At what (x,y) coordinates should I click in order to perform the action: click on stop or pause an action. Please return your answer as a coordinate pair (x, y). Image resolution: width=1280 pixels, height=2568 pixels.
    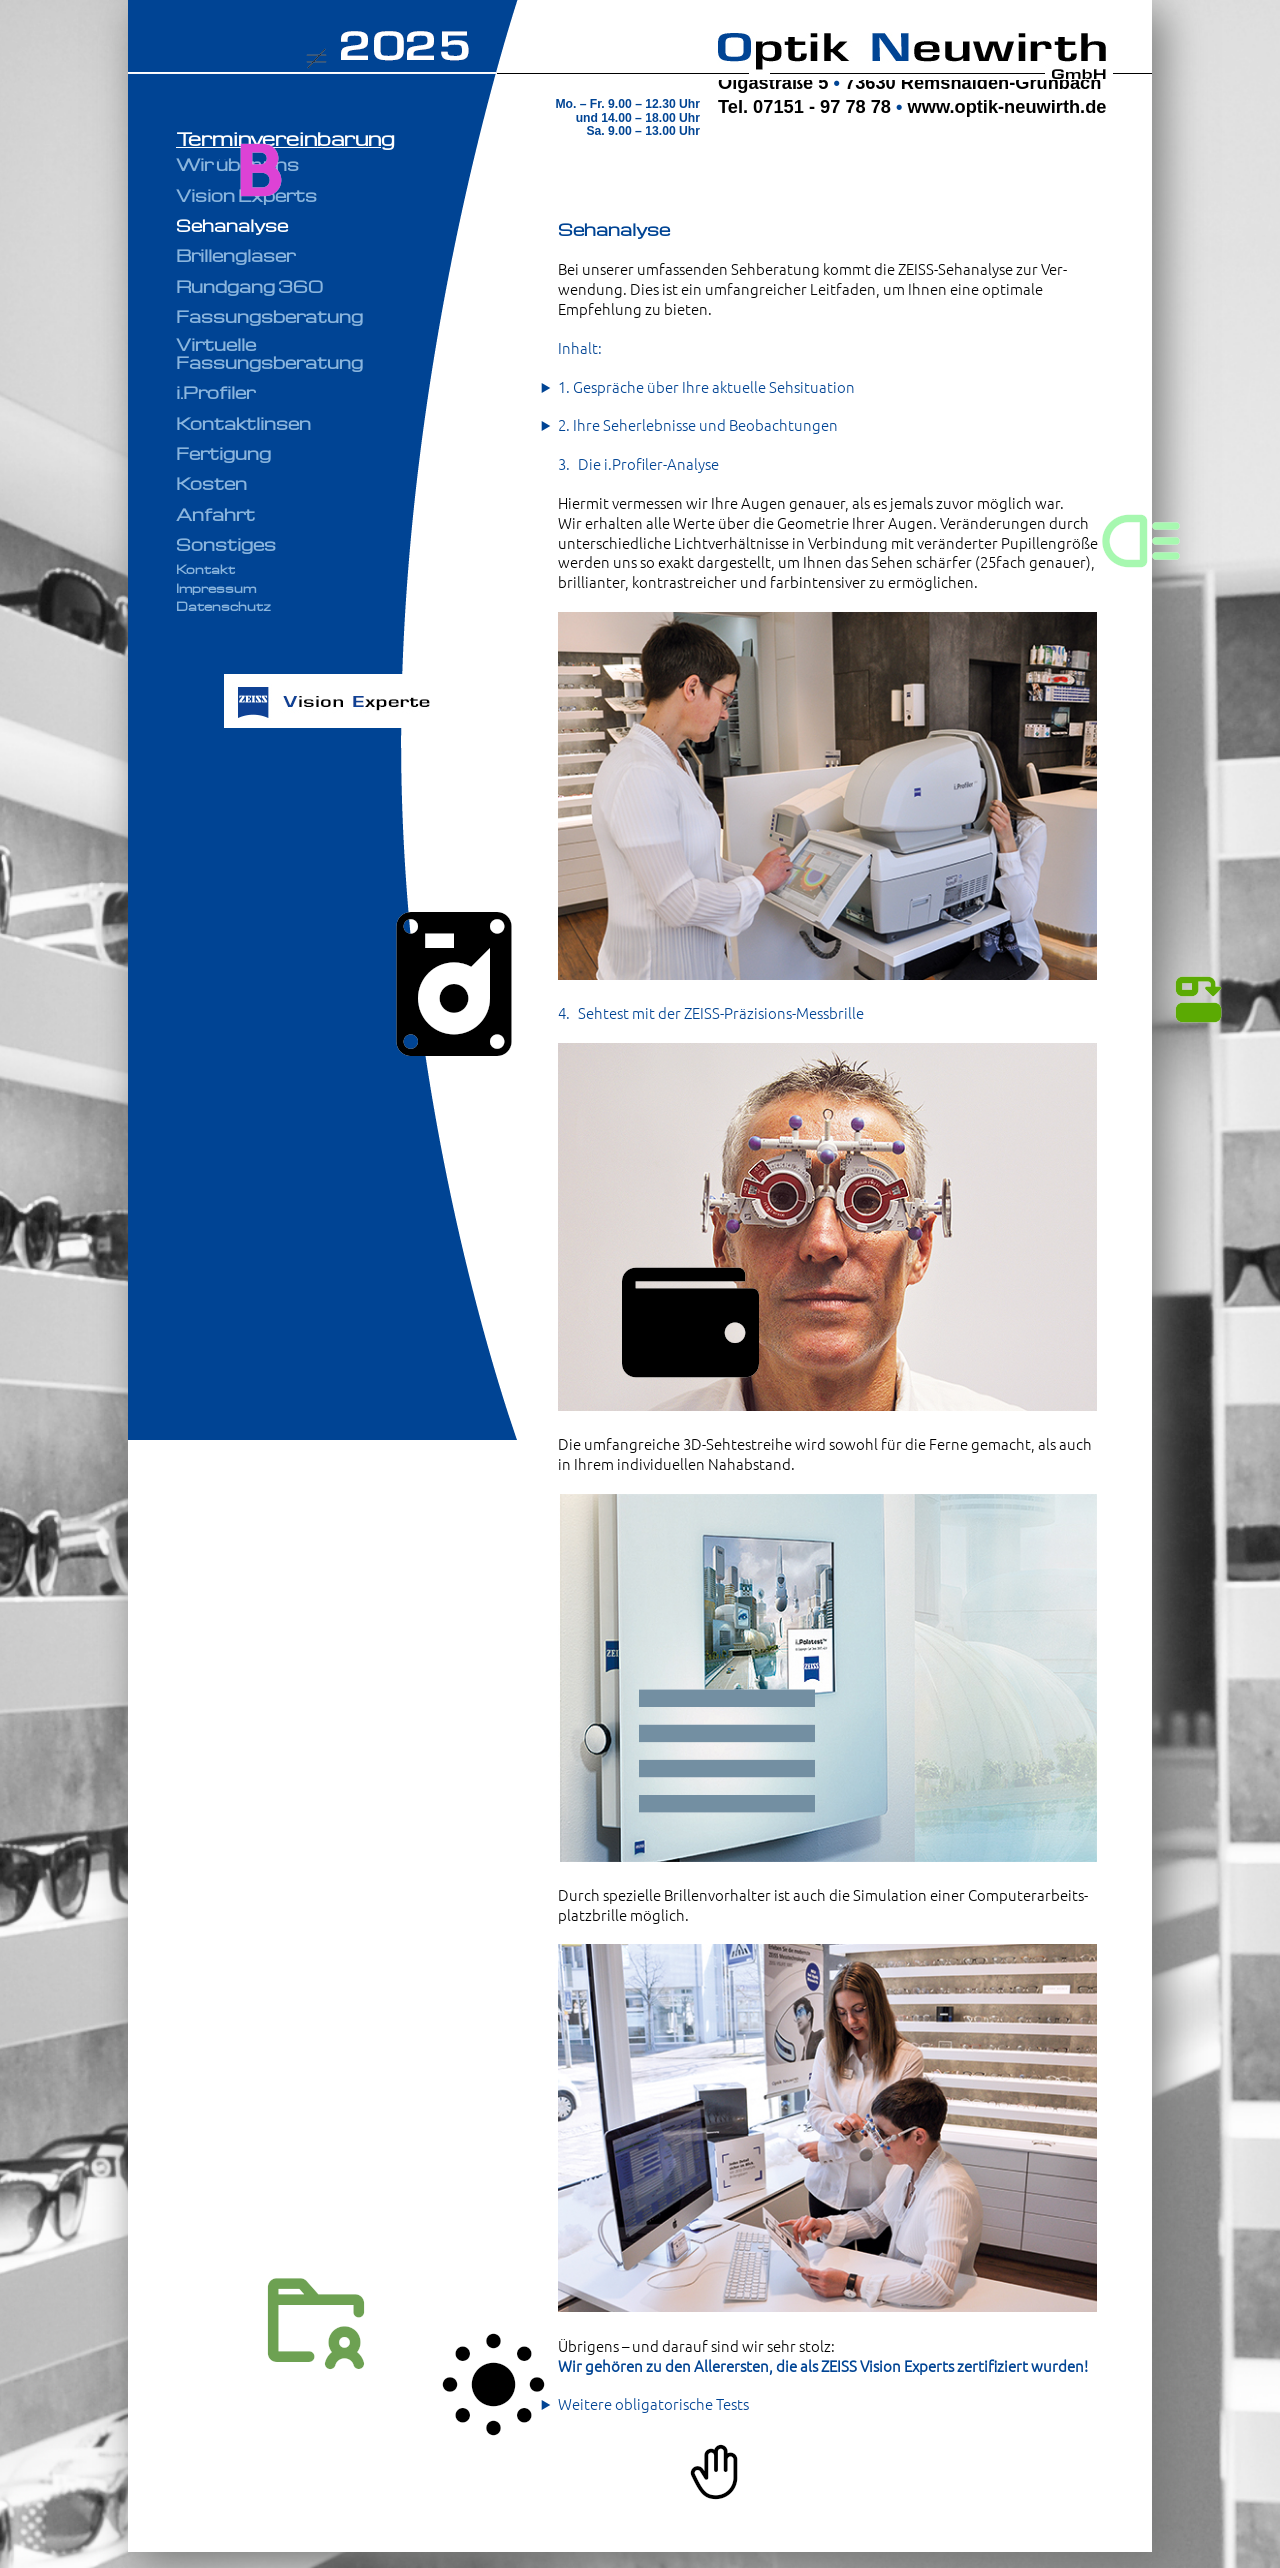
    Looking at the image, I should click on (716, 2472).